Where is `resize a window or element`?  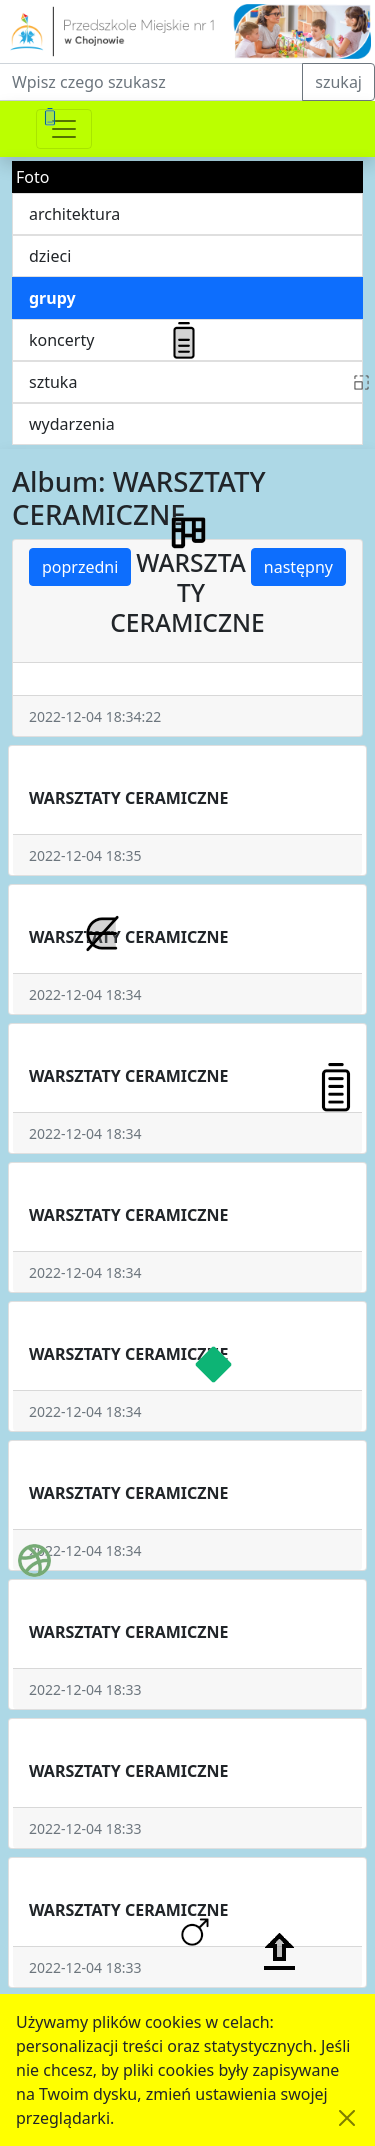 resize a window or element is located at coordinates (361, 382).